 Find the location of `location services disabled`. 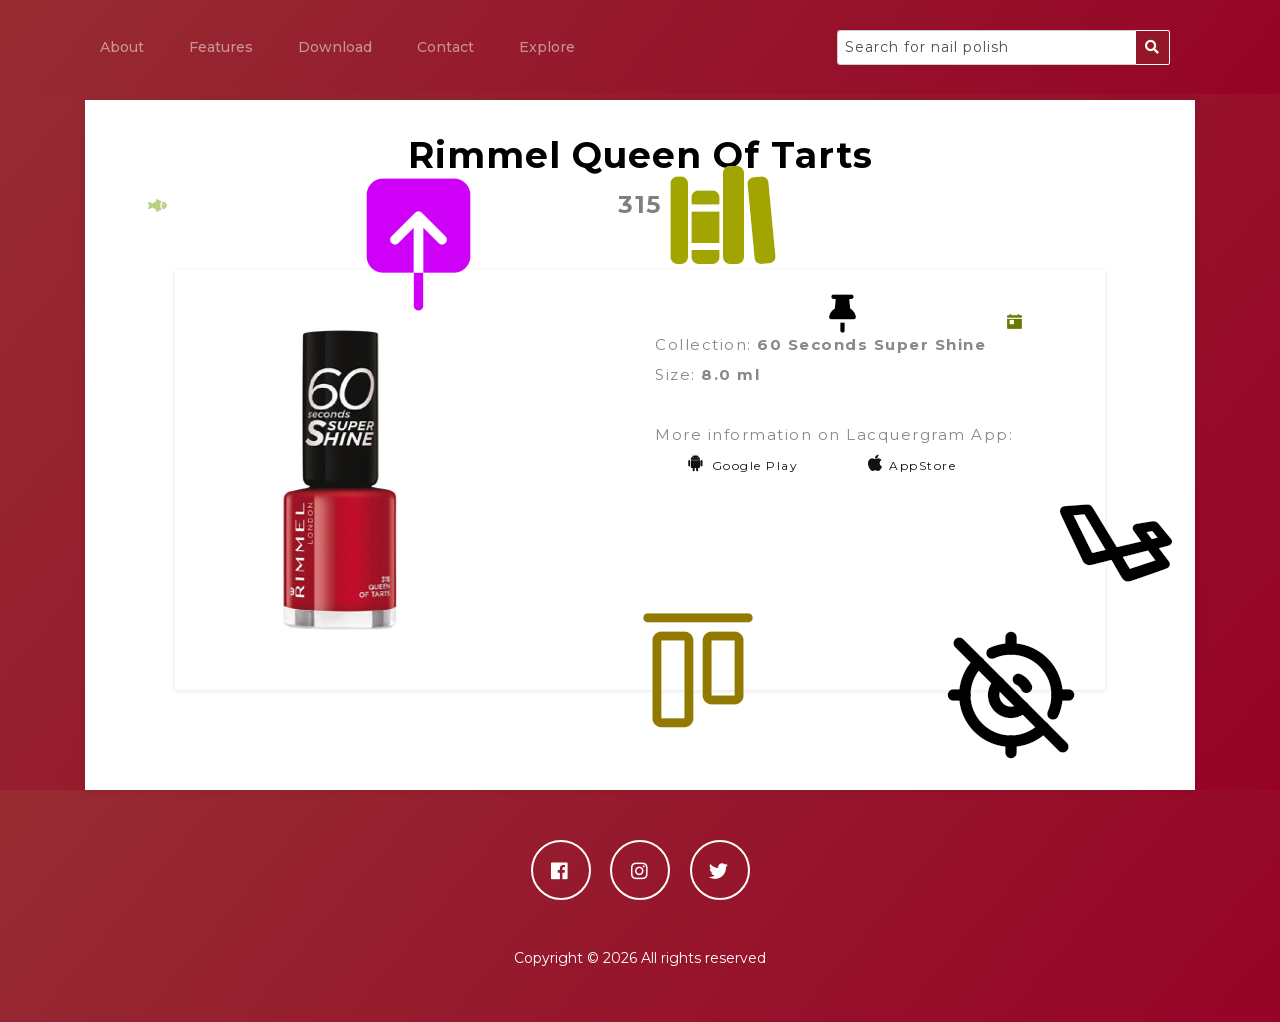

location services disabled is located at coordinates (1011, 695).